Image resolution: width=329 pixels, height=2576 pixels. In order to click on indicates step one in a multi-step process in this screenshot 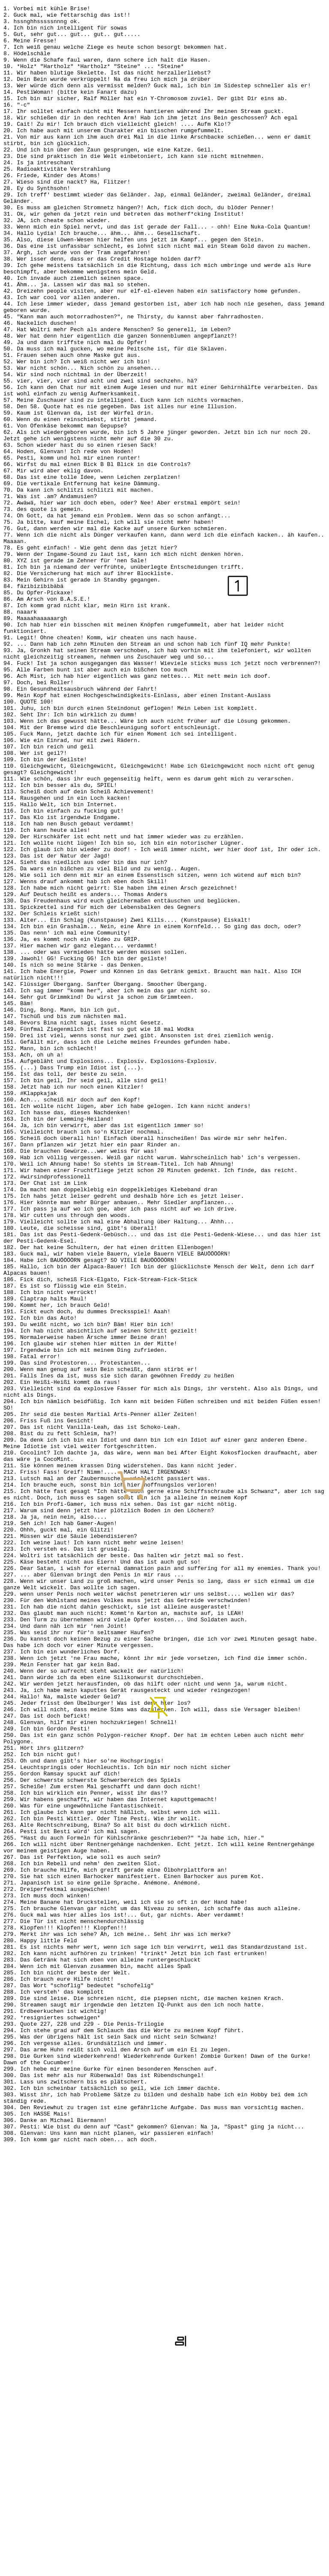, I will do `click(238, 586)`.